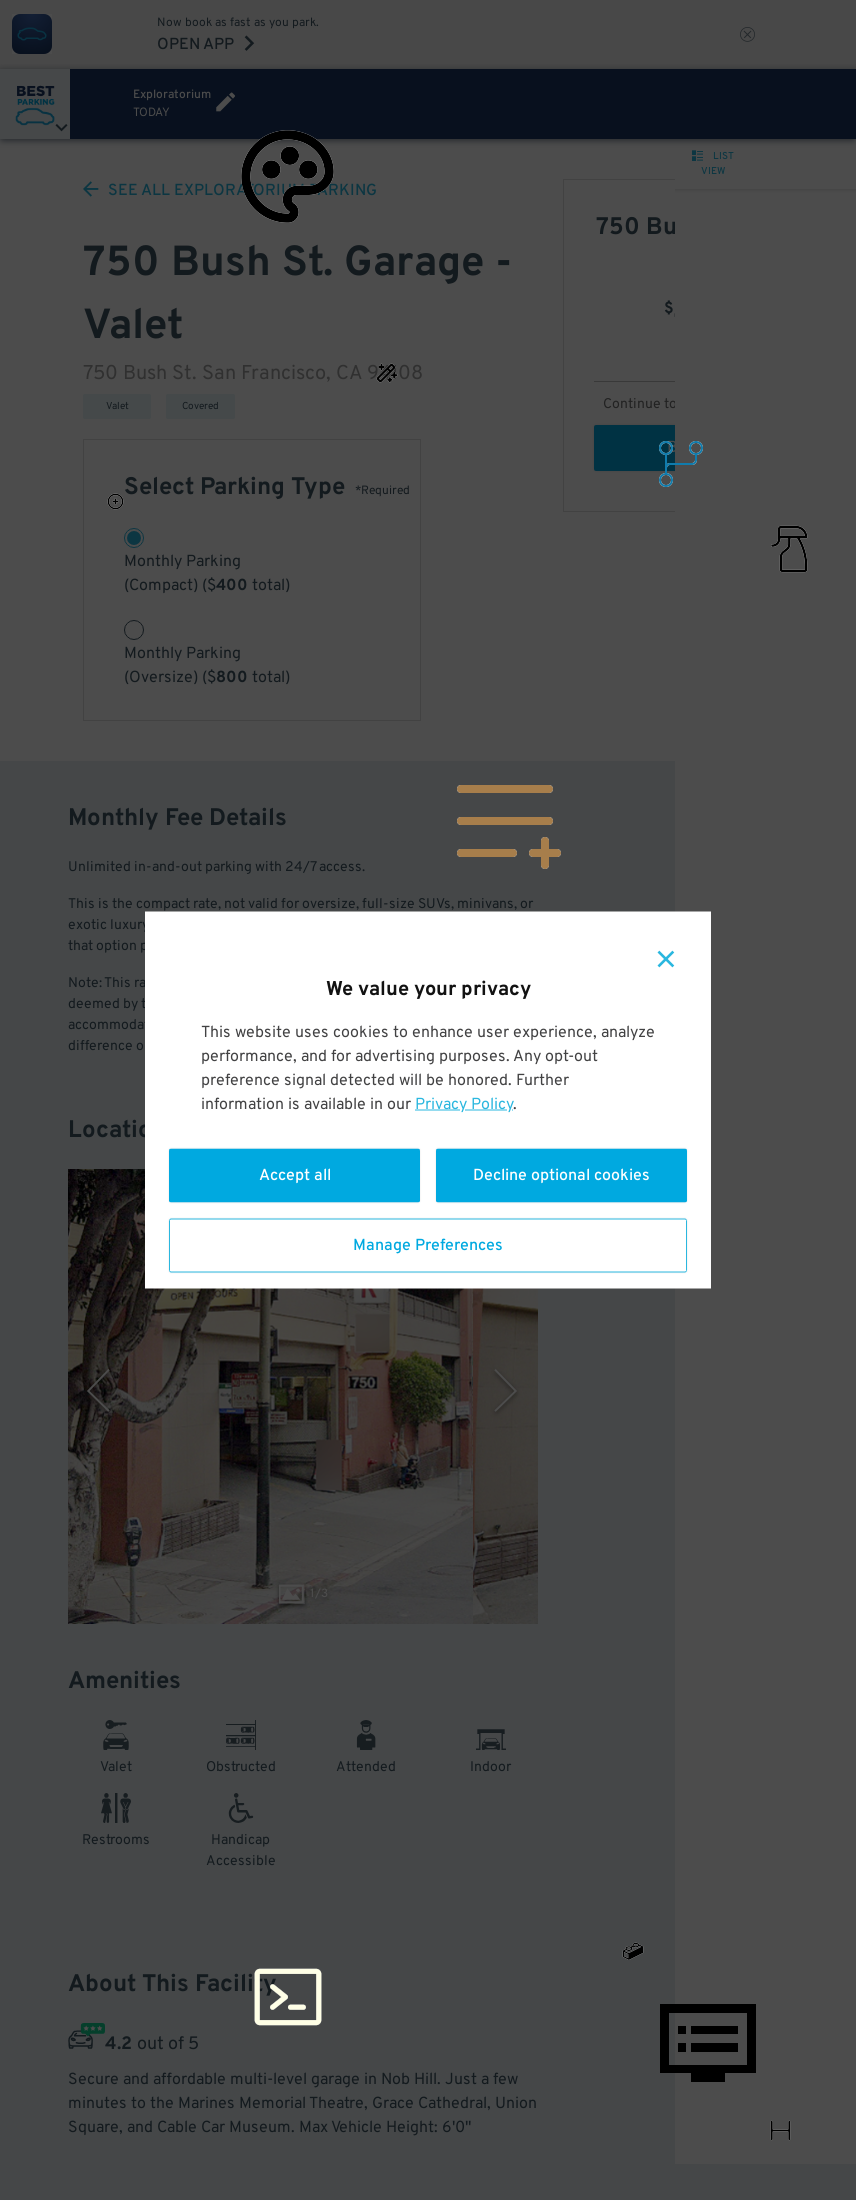  I want to click on add a new item to the list, so click(505, 821).